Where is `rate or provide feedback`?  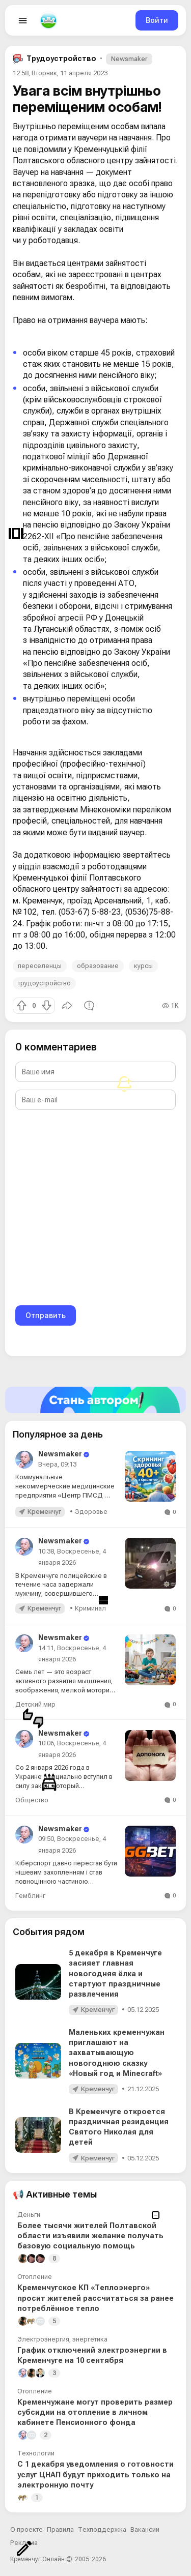 rate or provide feedback is located at coordinates (33, 1718).